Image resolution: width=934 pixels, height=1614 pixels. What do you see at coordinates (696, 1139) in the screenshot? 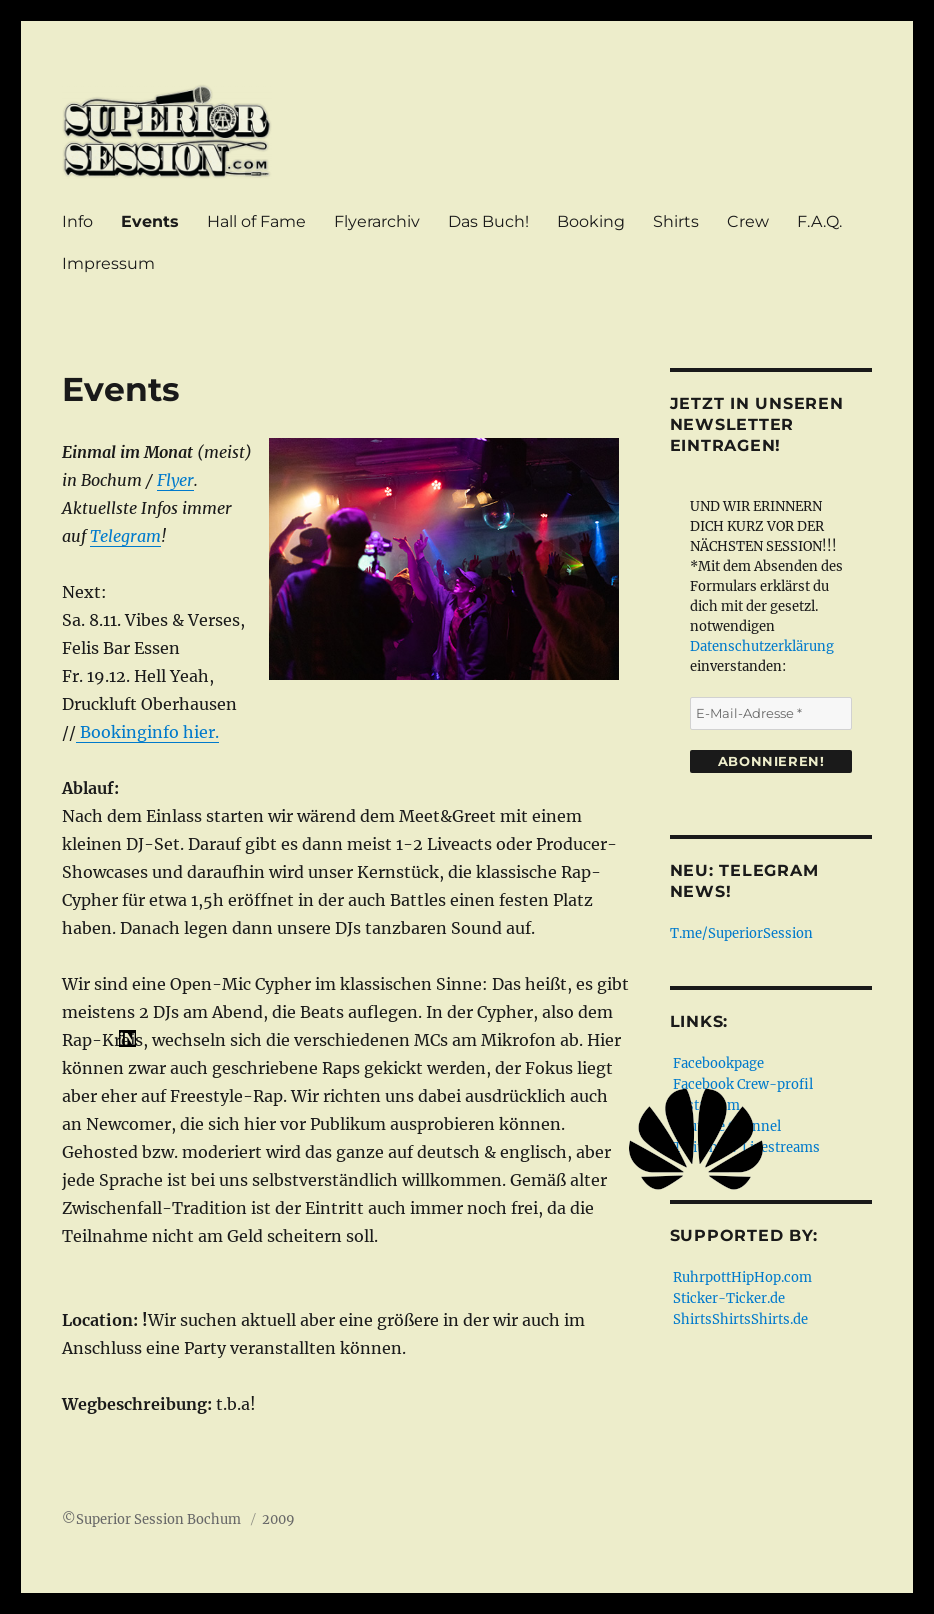
I see `Huawei brand logo` at bounding box center [696, 1139].